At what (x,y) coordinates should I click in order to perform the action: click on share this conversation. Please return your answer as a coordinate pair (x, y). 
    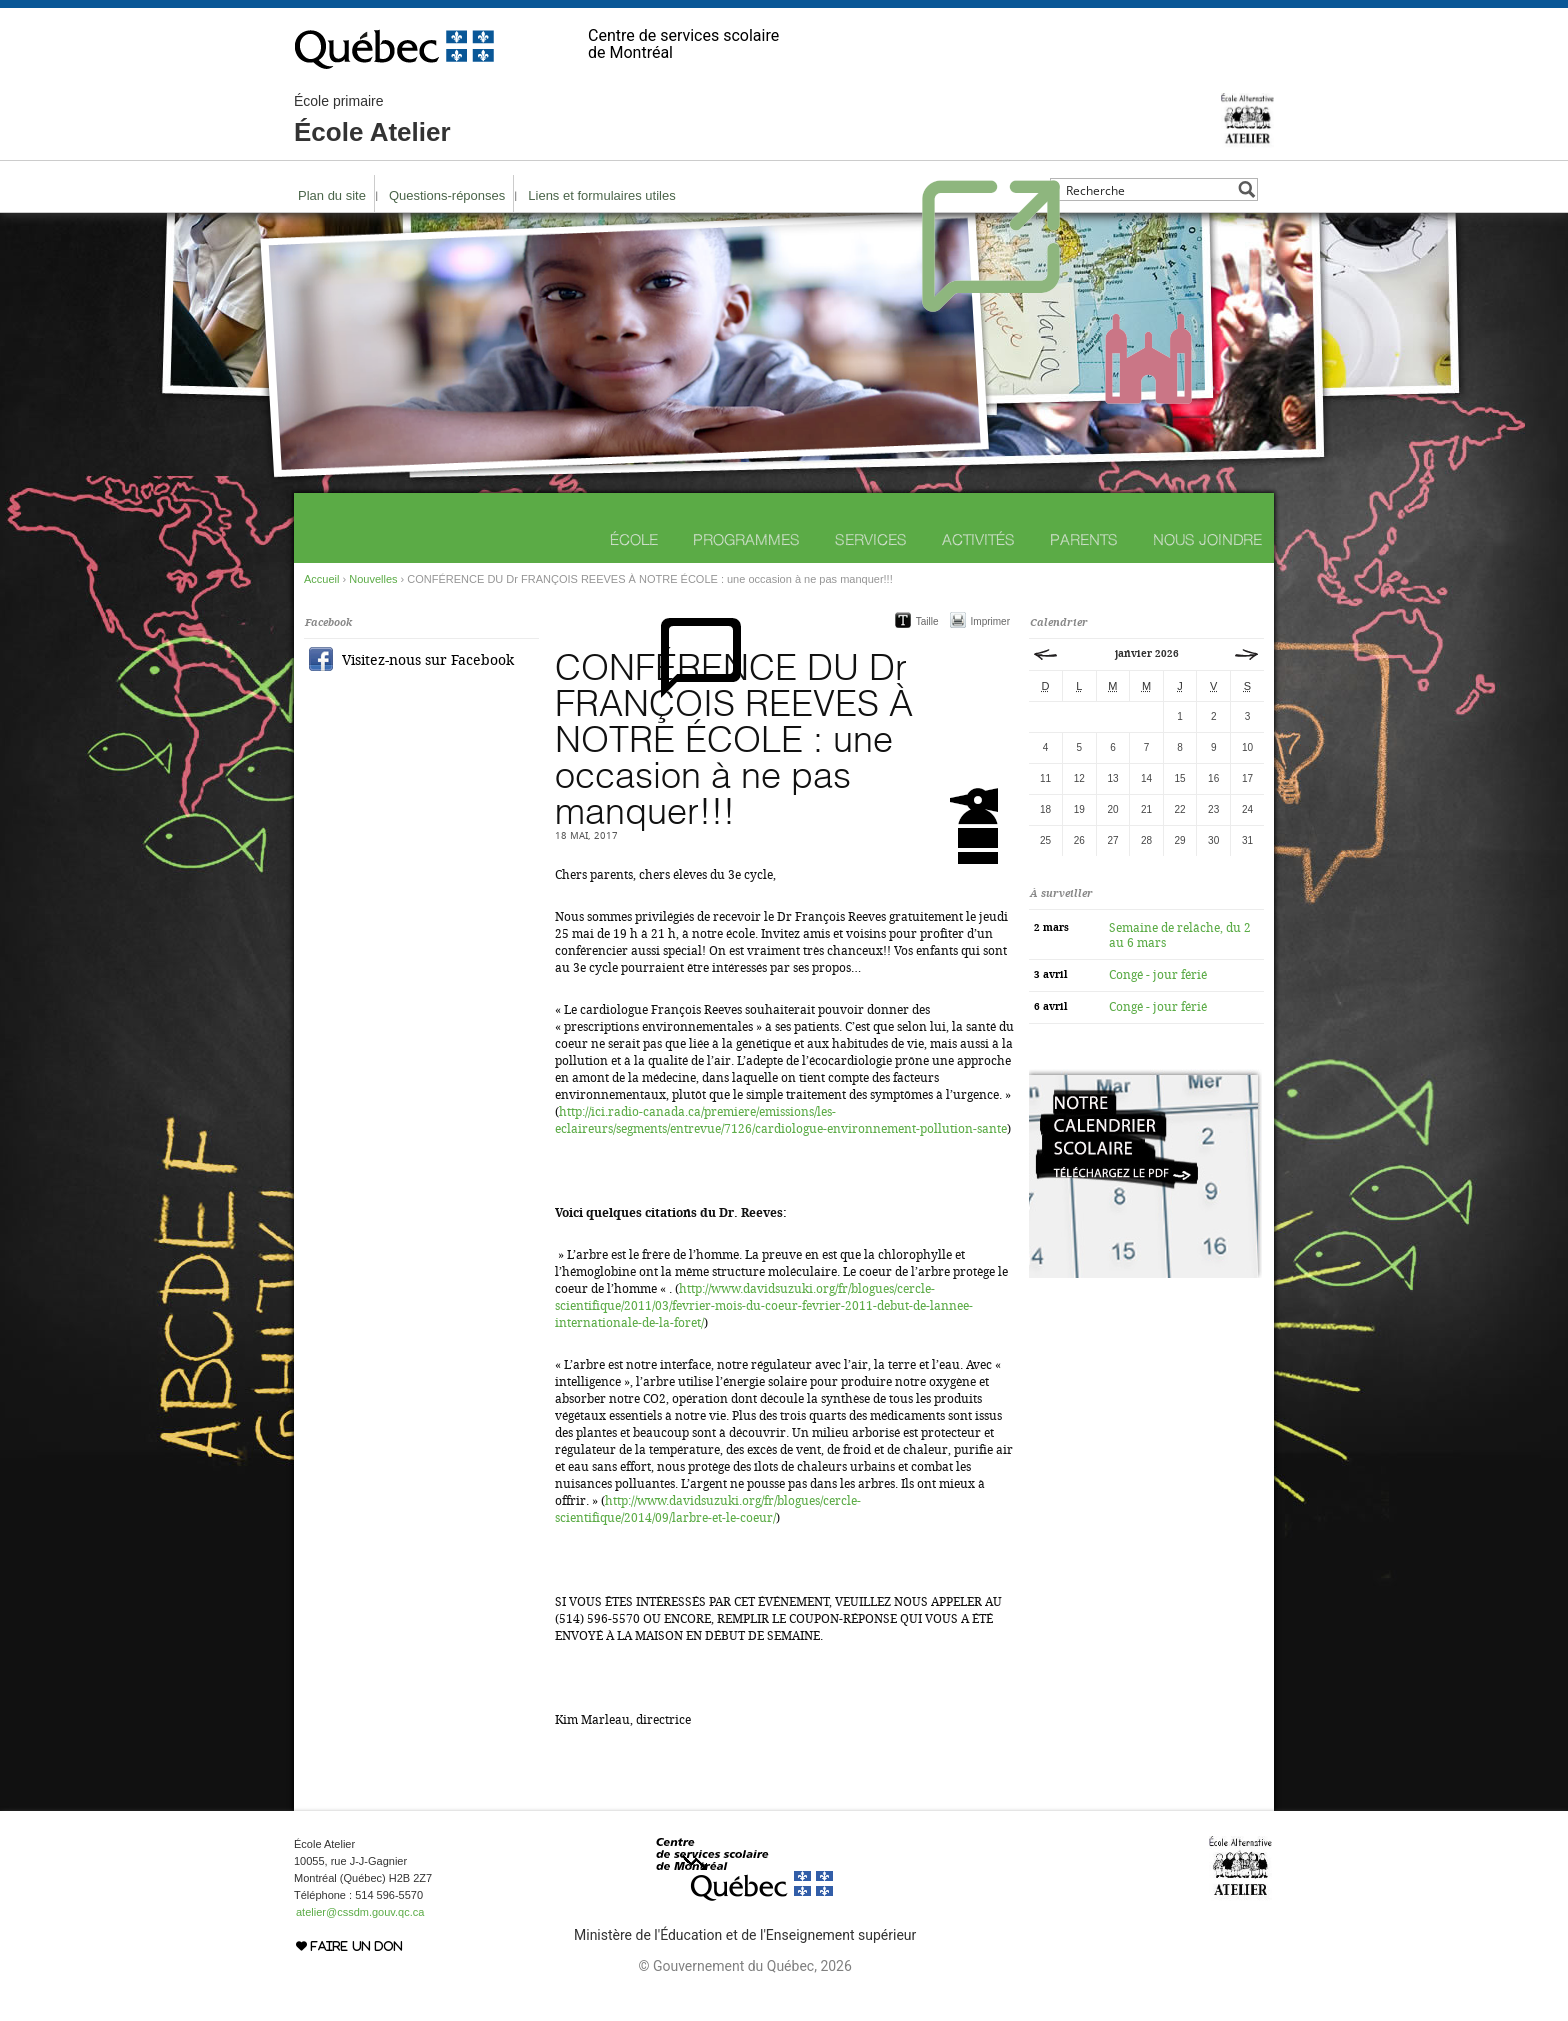
    Looking at the image, I should click on (991, 243).